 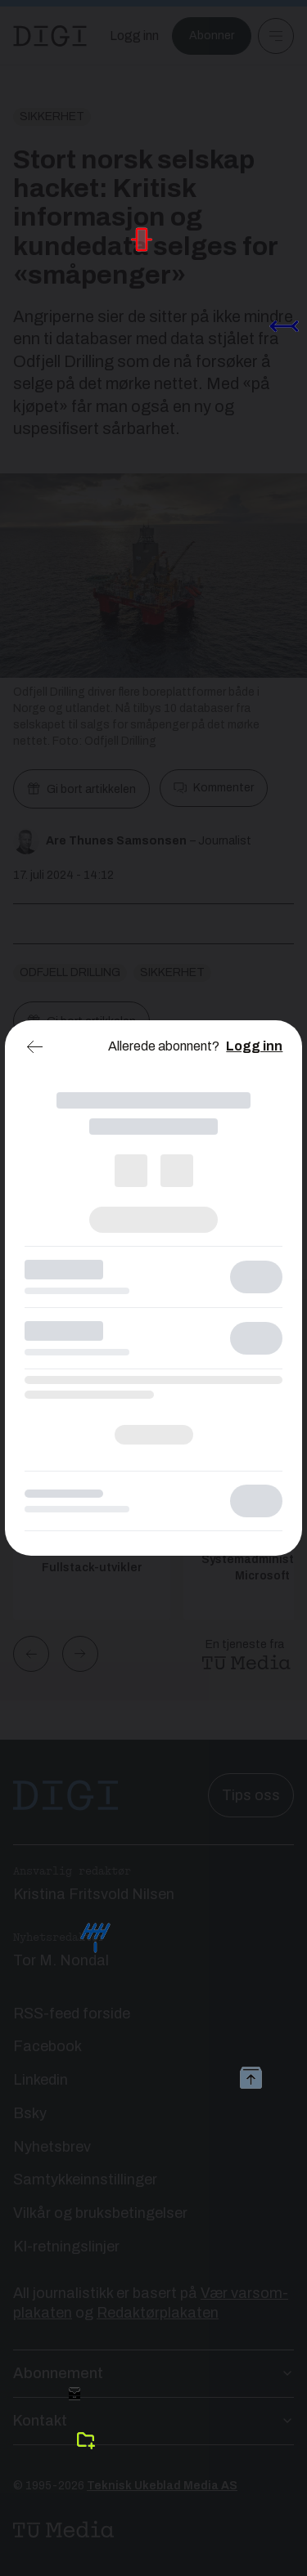 What do you see at coordinates (251, 2077) in the screenshot?
I see `upload file to storage` at bounding box center [251, 2077].